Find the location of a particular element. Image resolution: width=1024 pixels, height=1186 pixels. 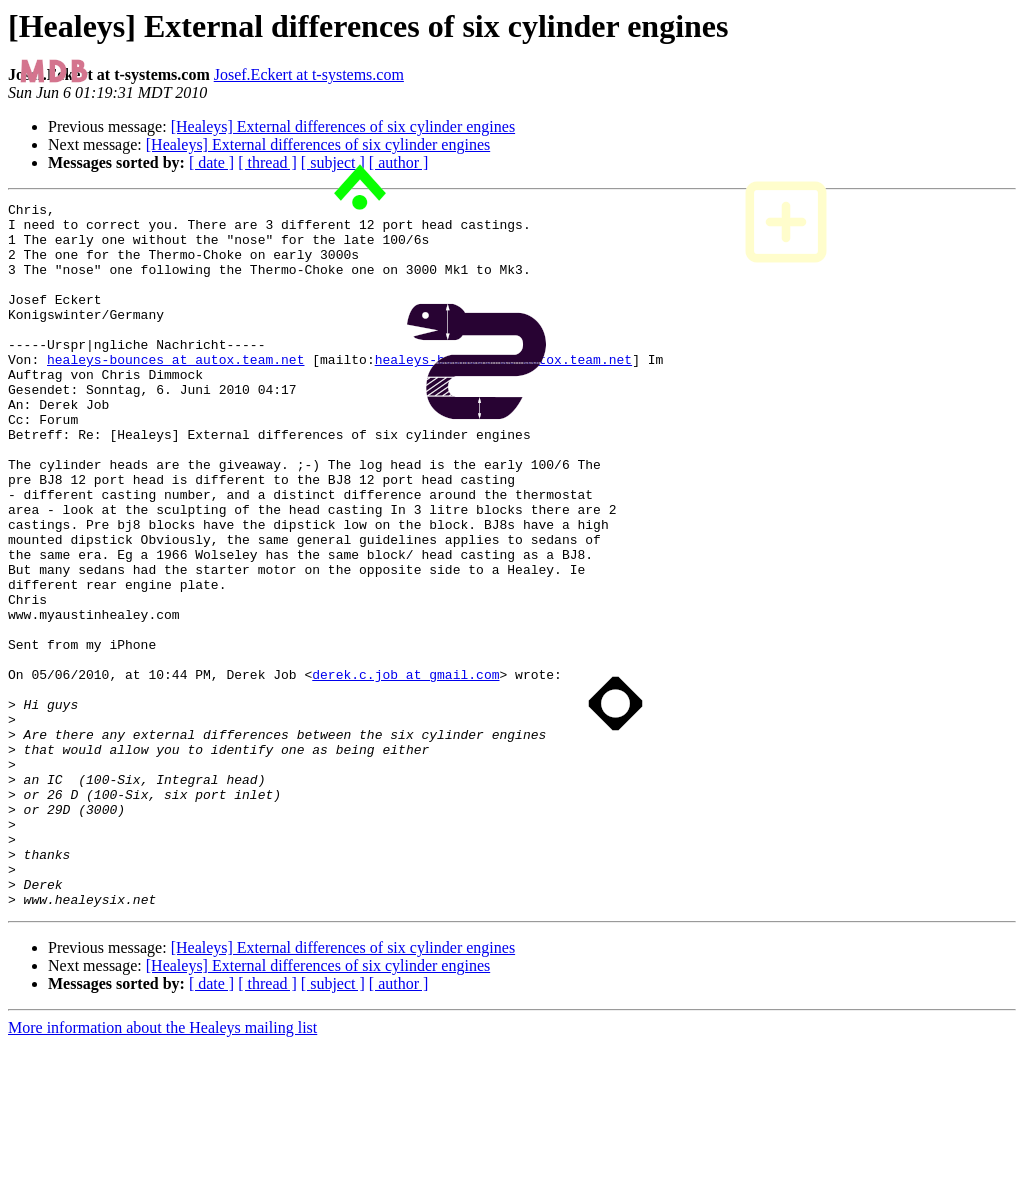

cloudsmith logo is located at coordinates (615, 703).